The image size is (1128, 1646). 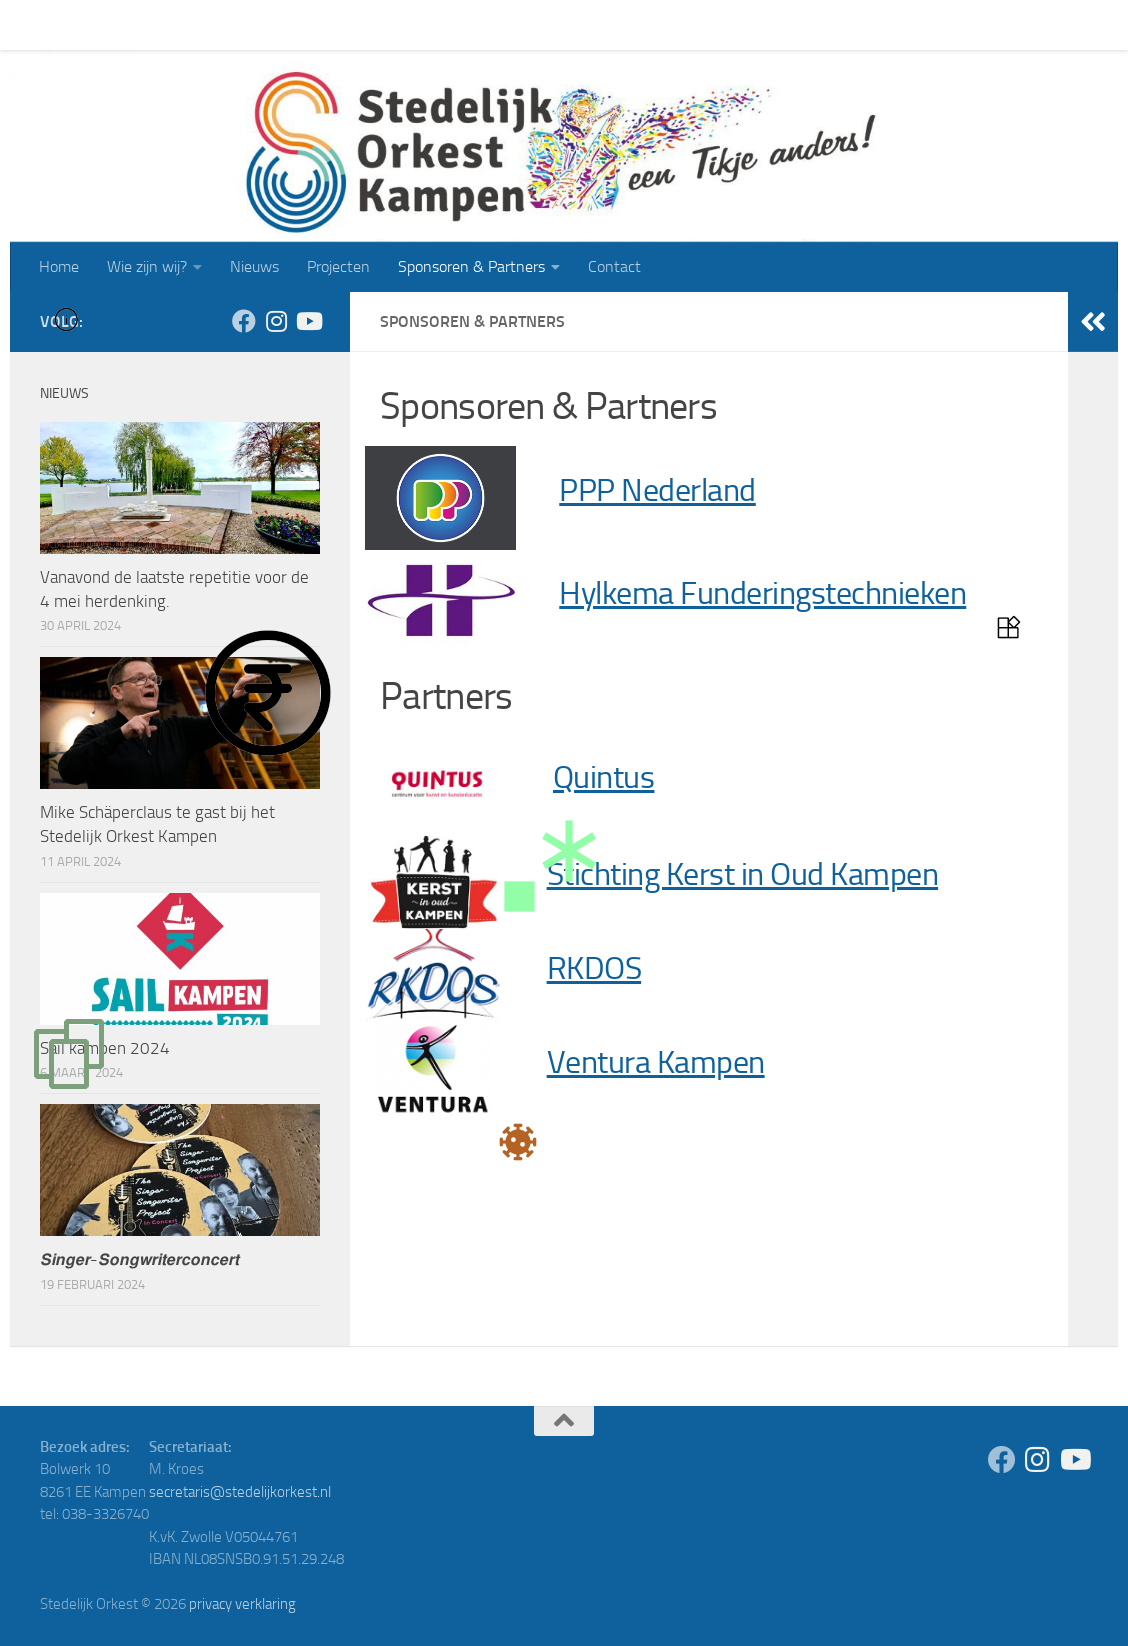 I want to click on view price or amount in indian rupees, so click(x=268, y=693).